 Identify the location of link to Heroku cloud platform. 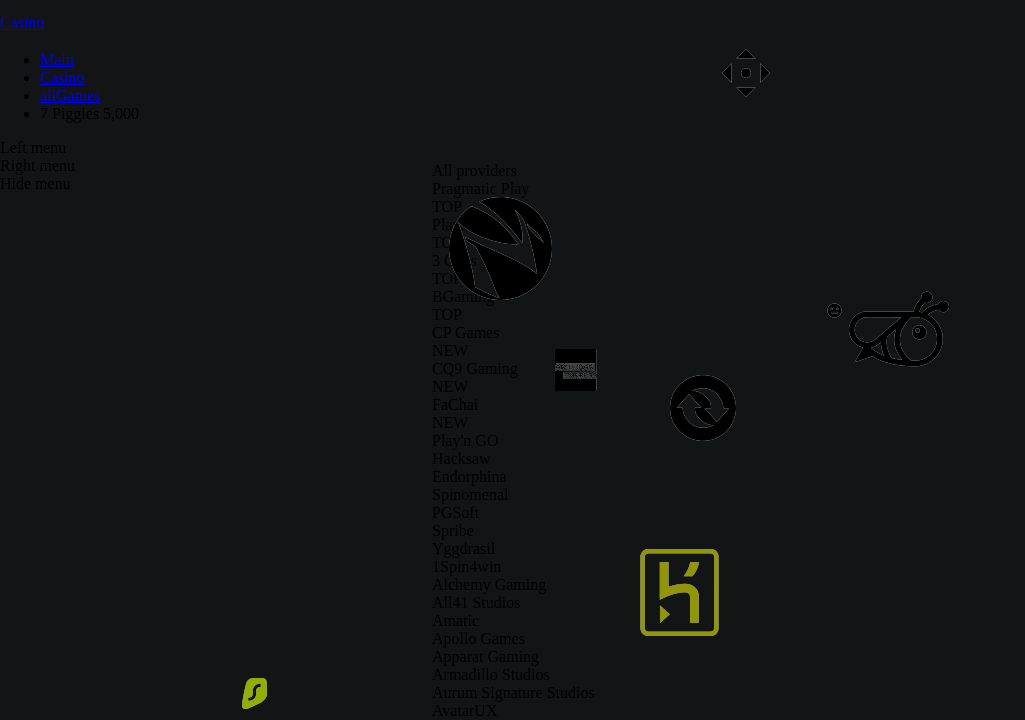
(679, 592).